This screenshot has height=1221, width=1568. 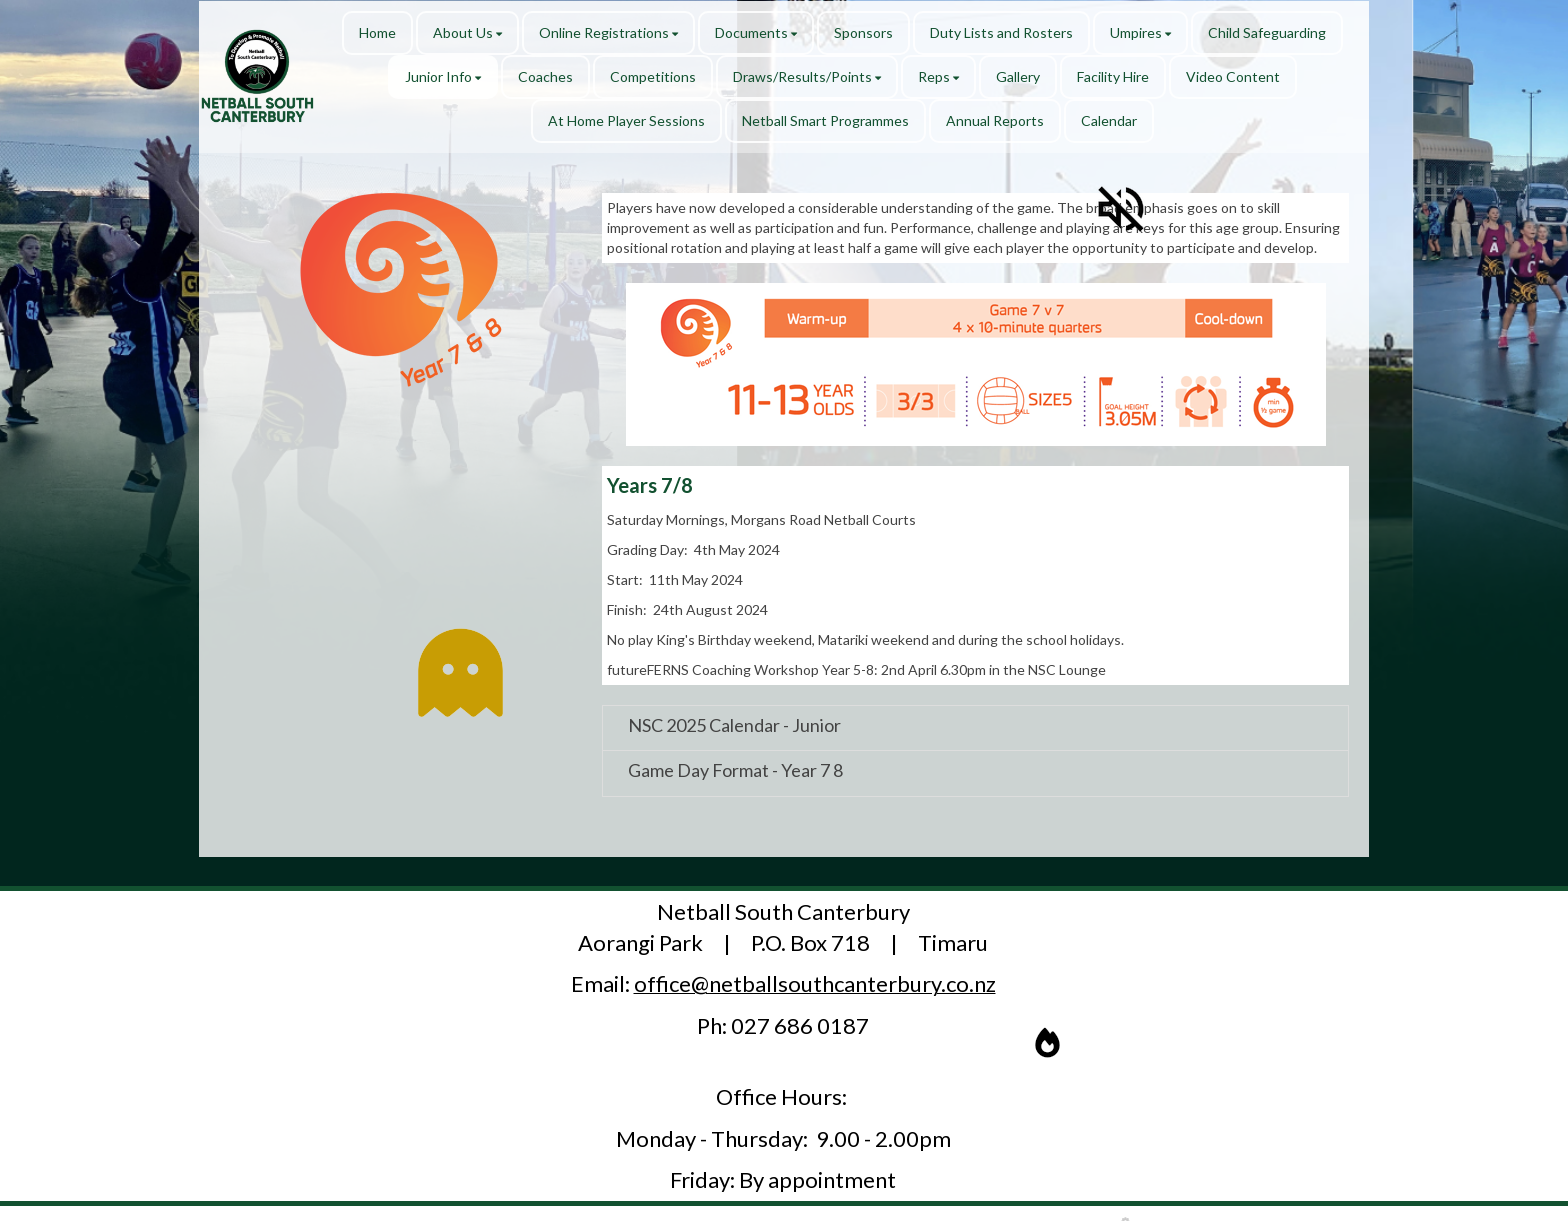 I want to click on toggle ghost mode or invisible status, so click(x=460, y=674).